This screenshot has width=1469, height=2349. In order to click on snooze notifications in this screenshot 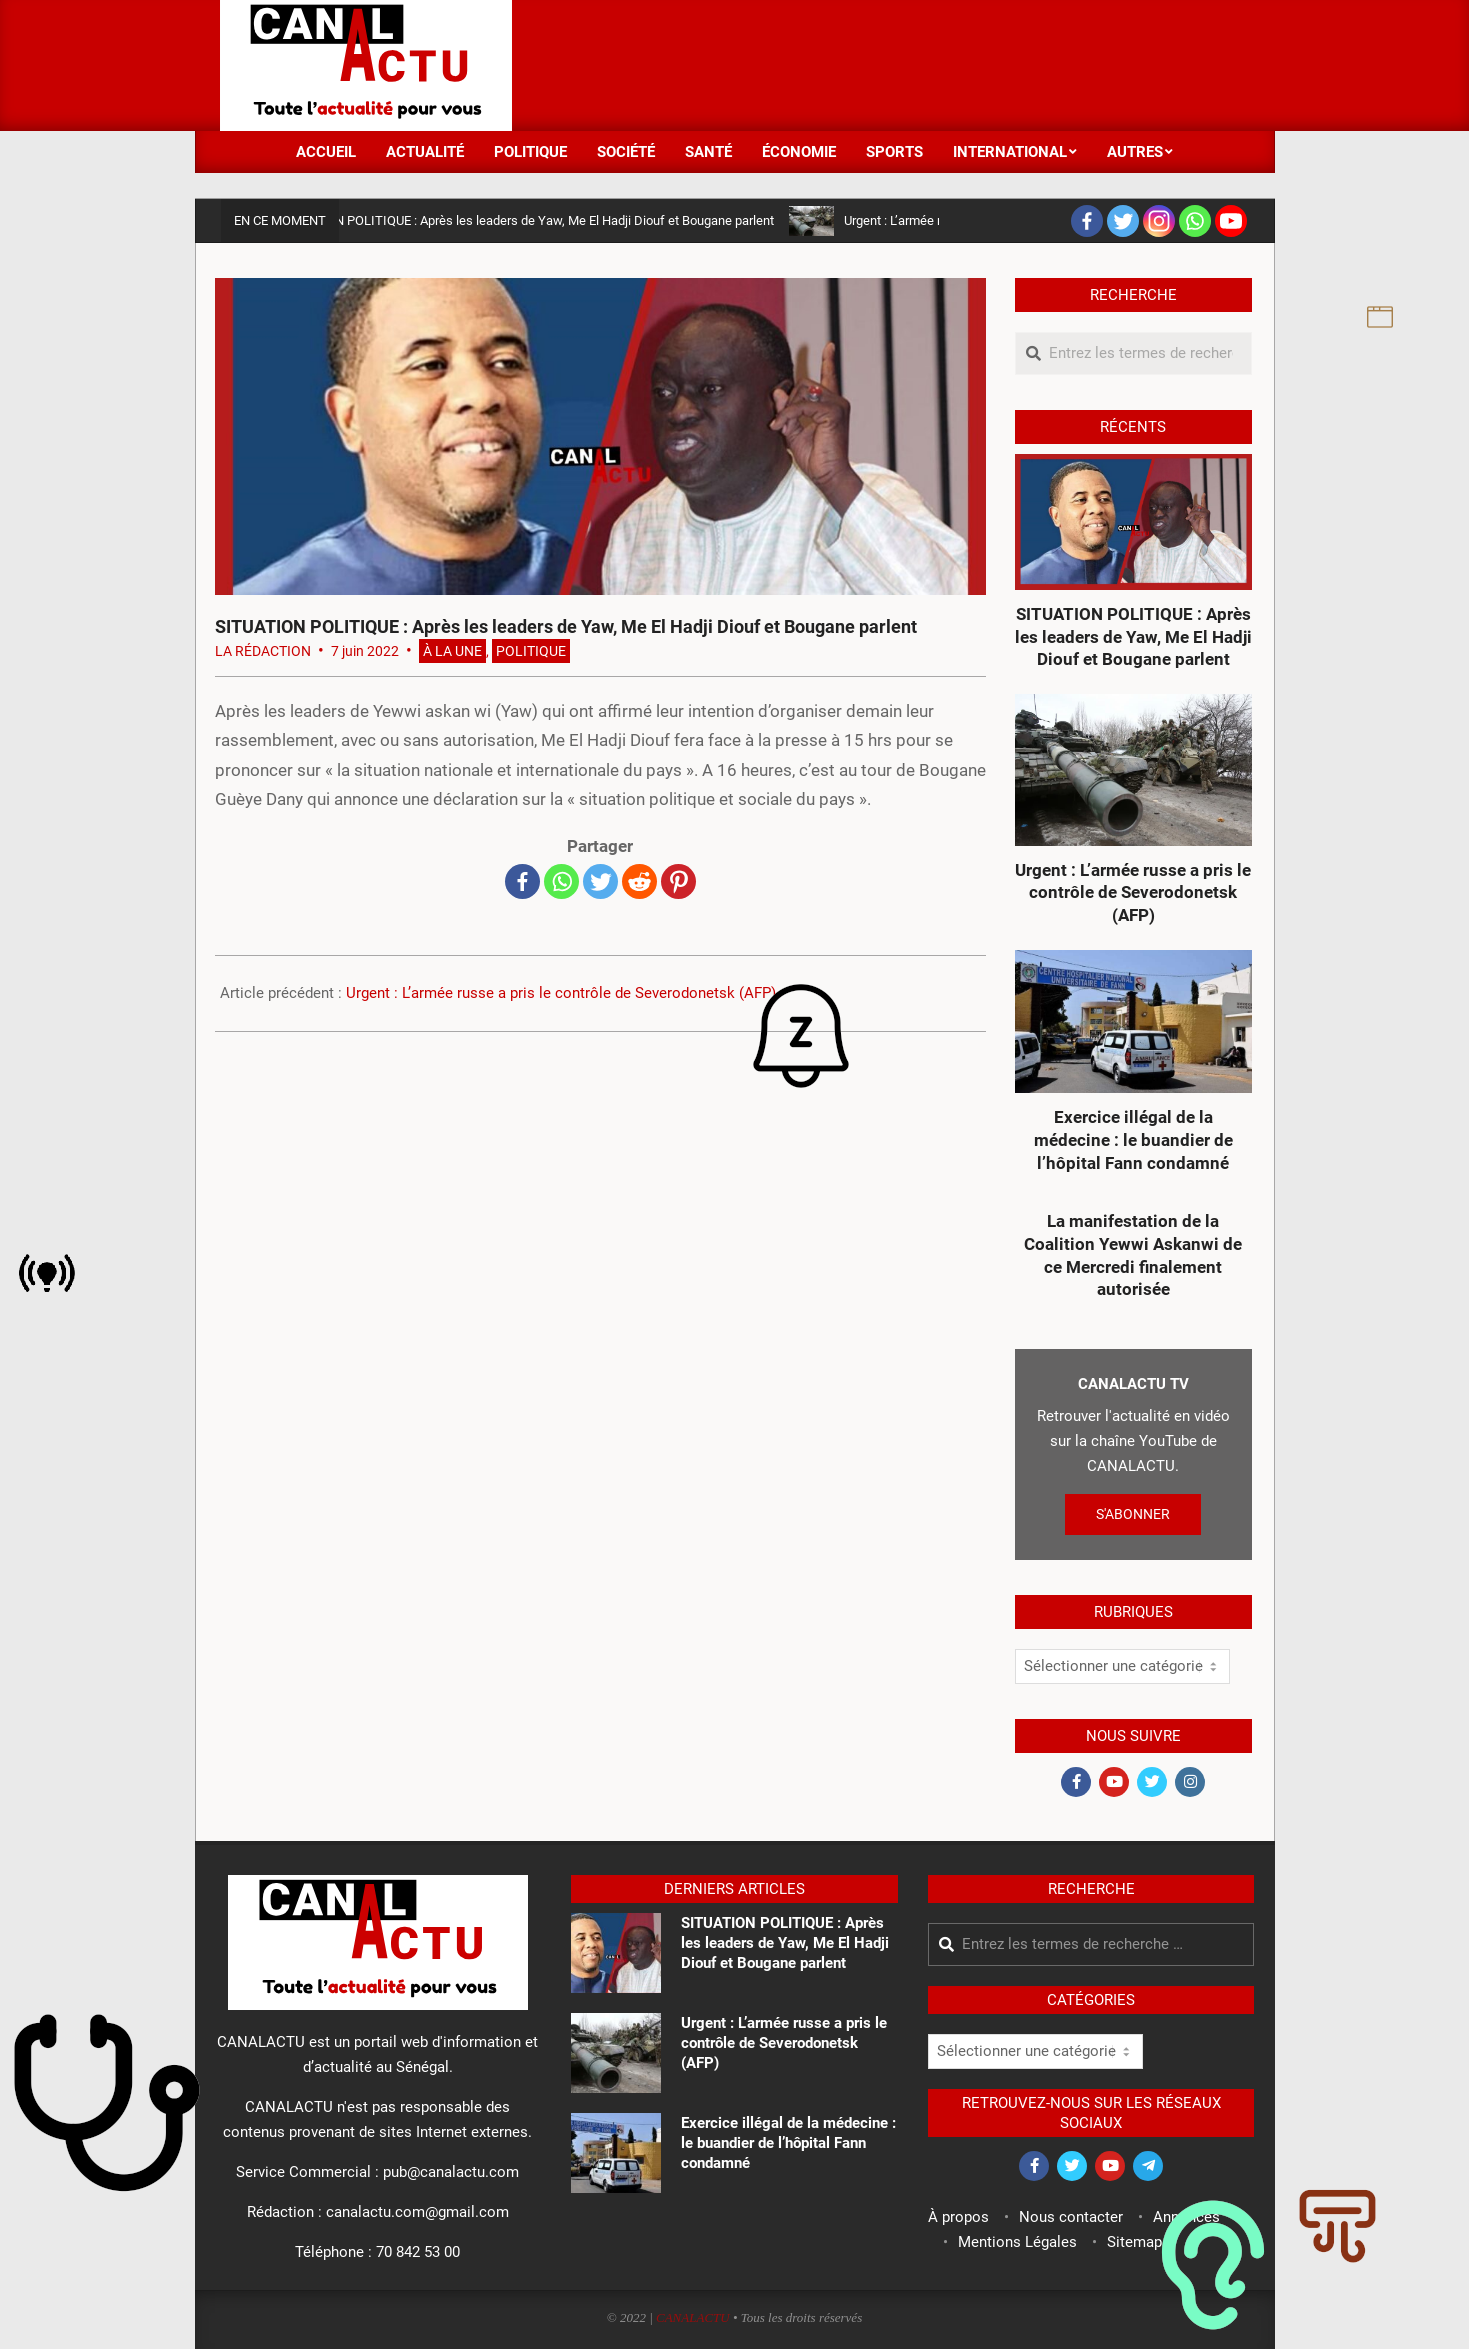, I will do `click(801, 1036)`.